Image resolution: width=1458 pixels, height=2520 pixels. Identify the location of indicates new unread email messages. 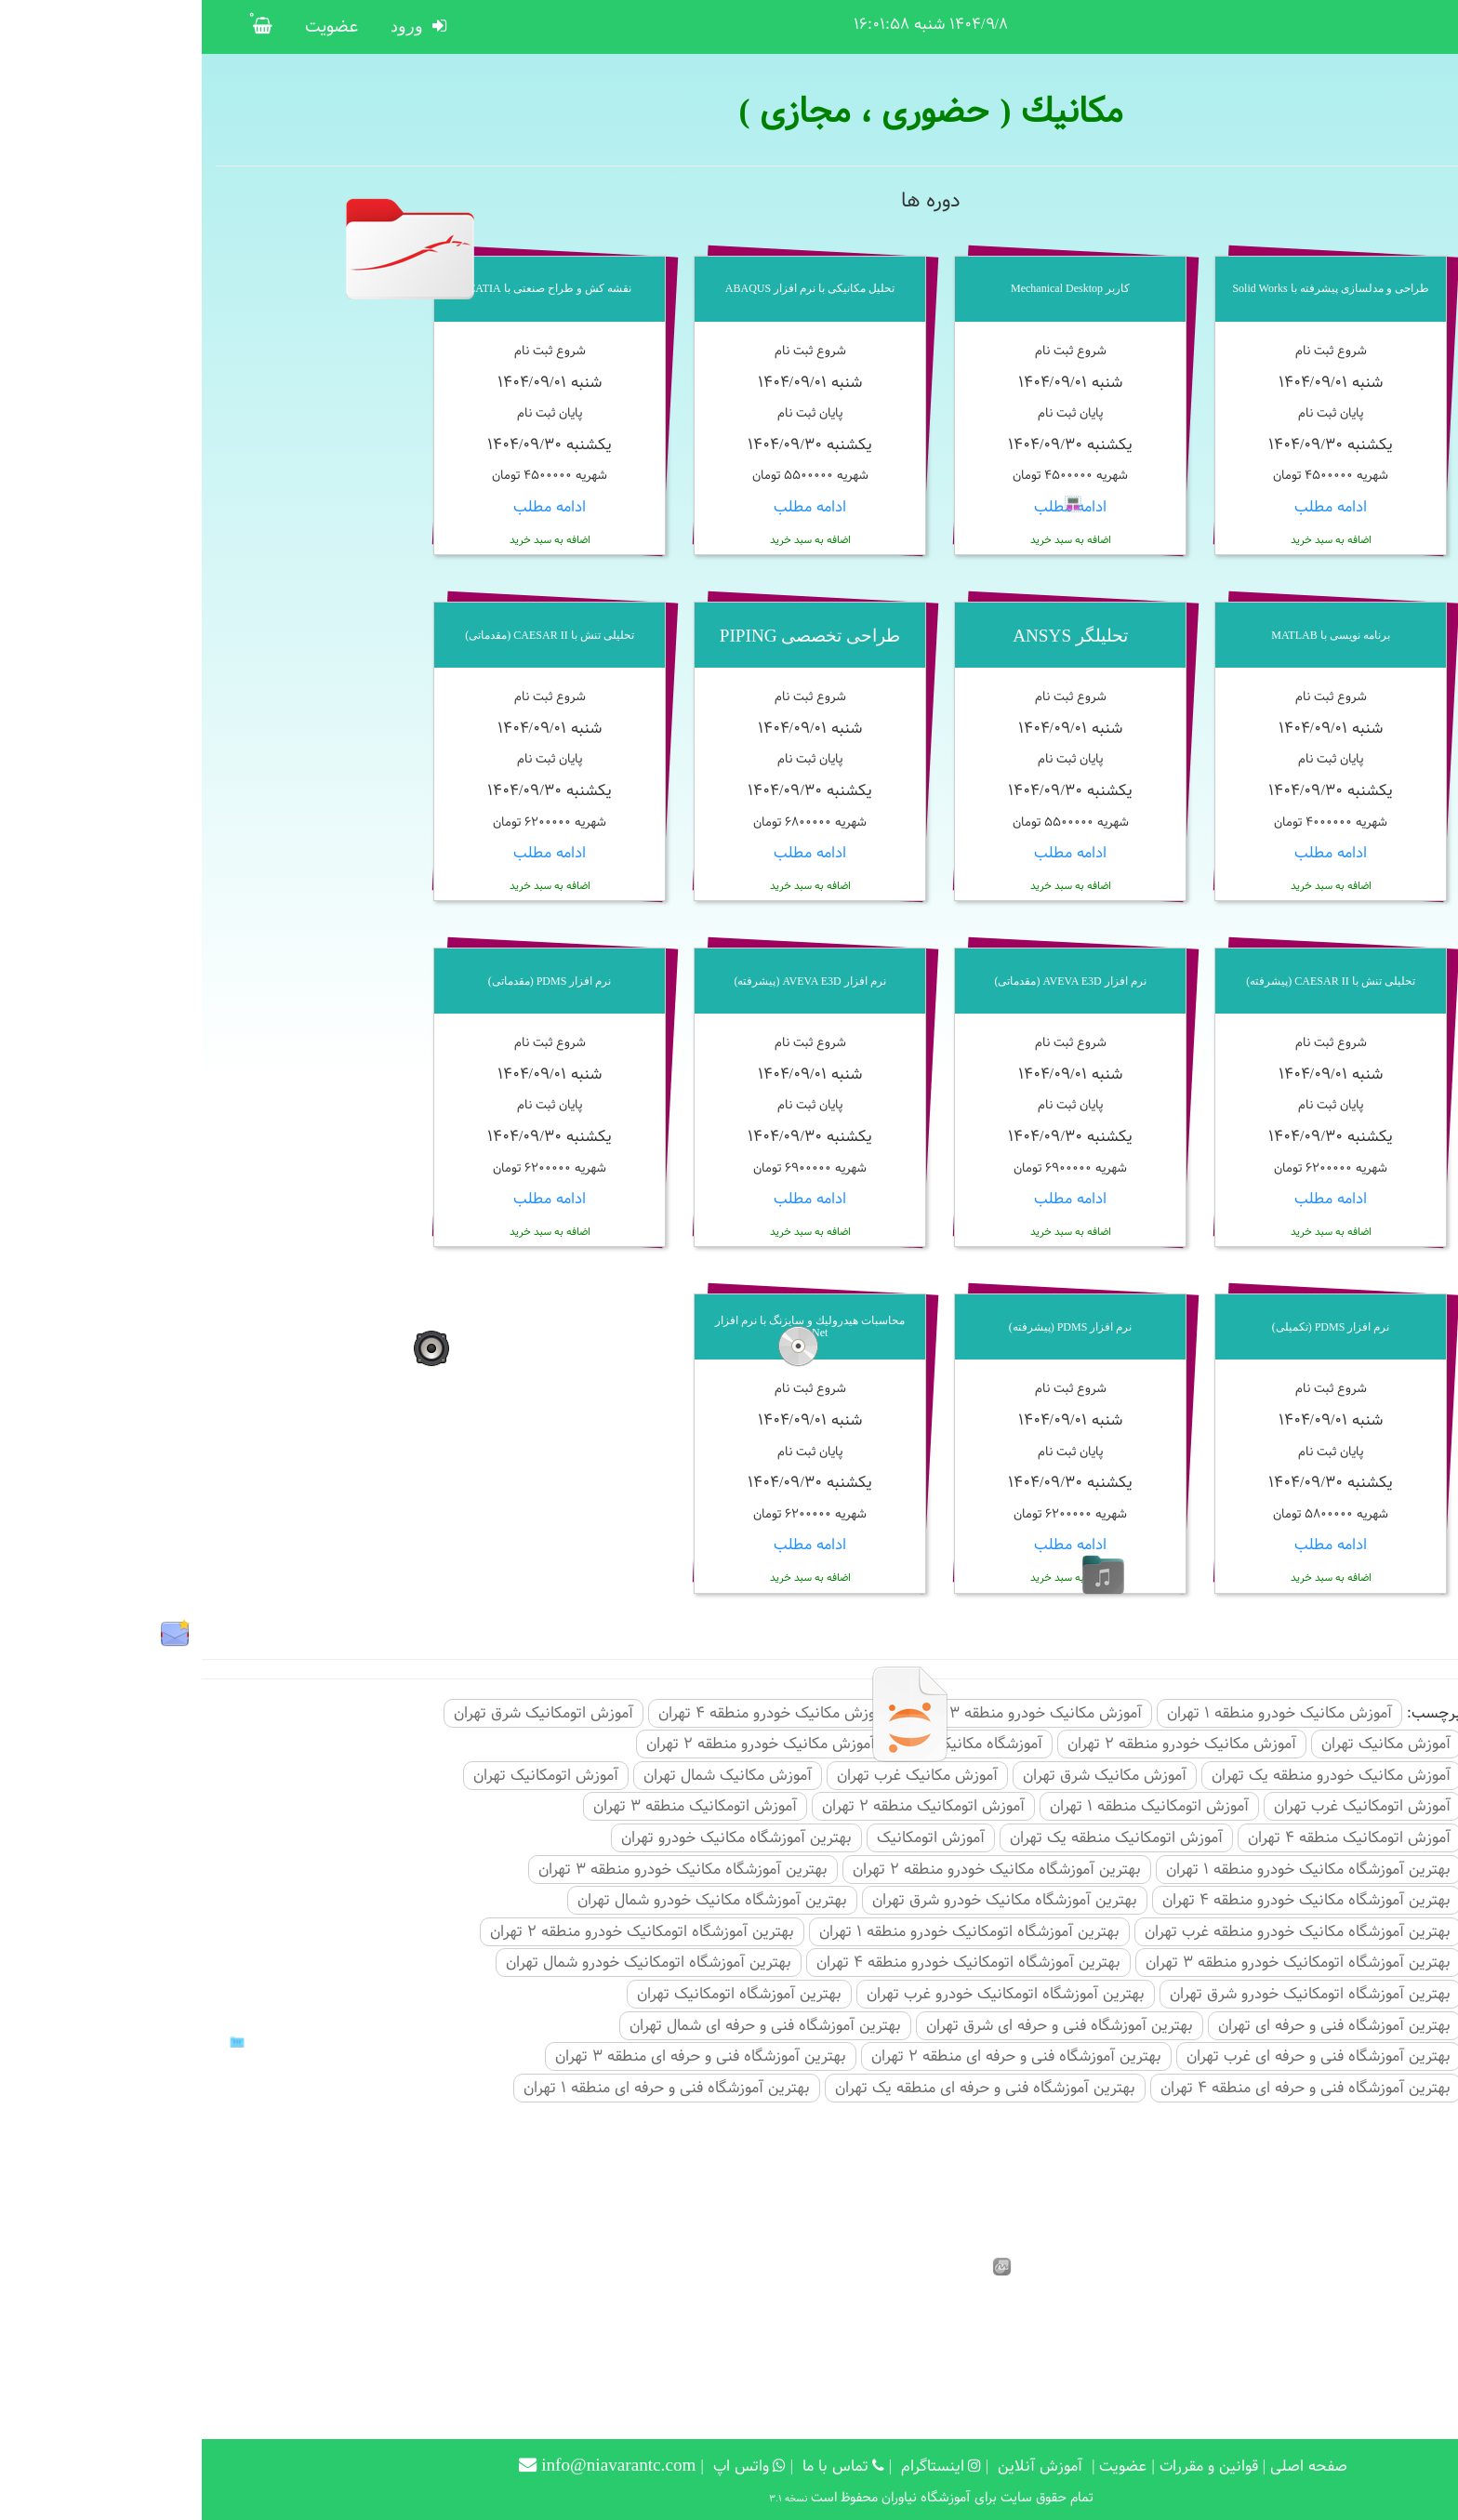
(175, 1634).